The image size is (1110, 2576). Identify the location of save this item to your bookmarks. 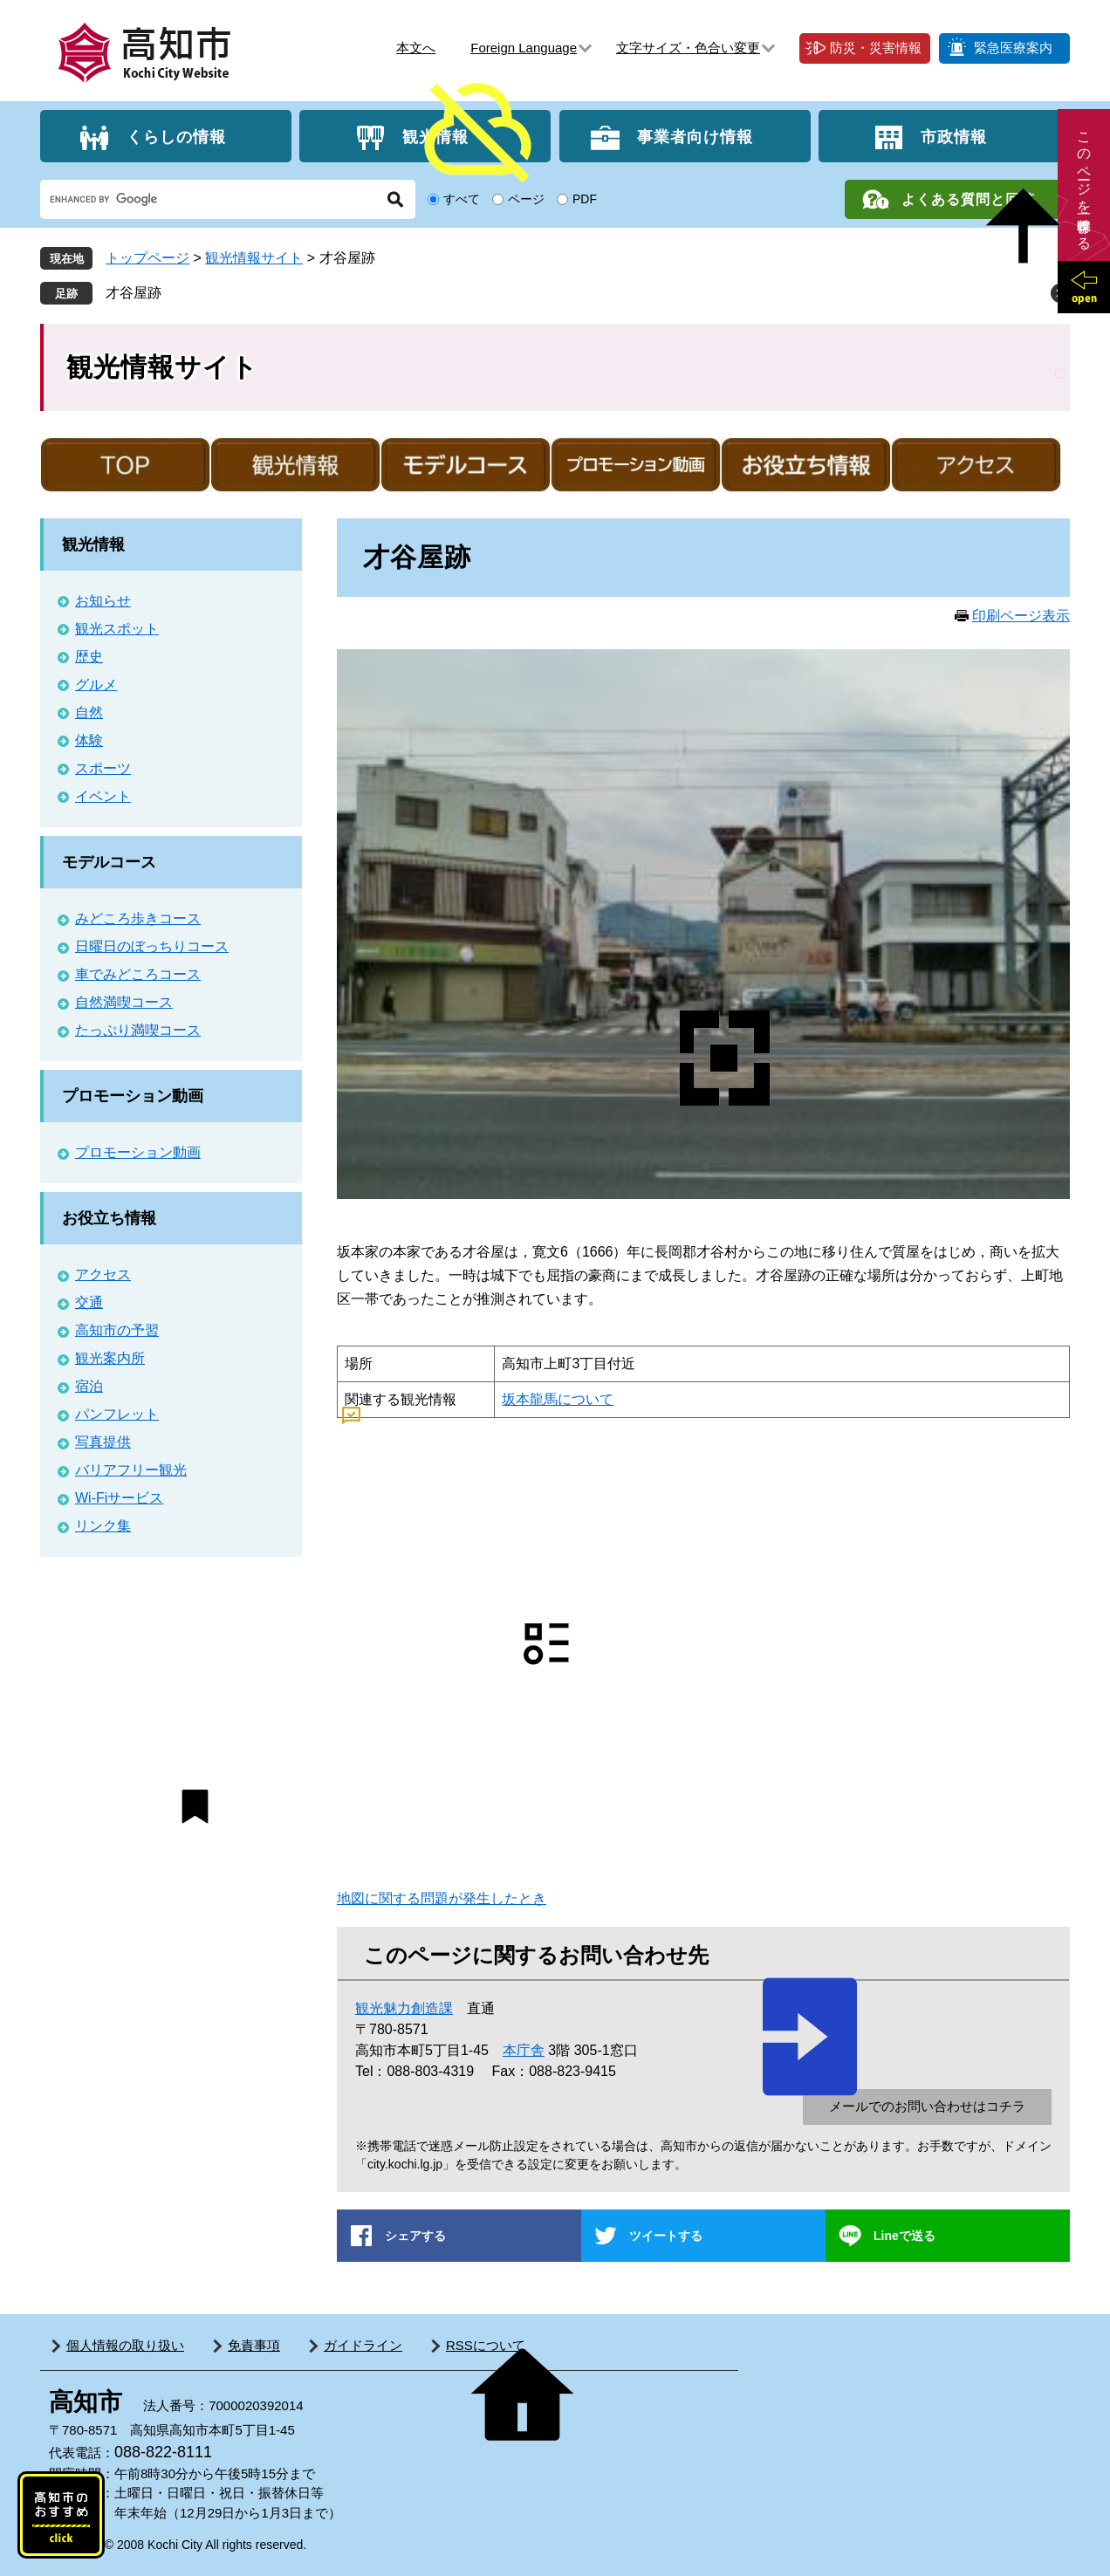
(195, 1805).